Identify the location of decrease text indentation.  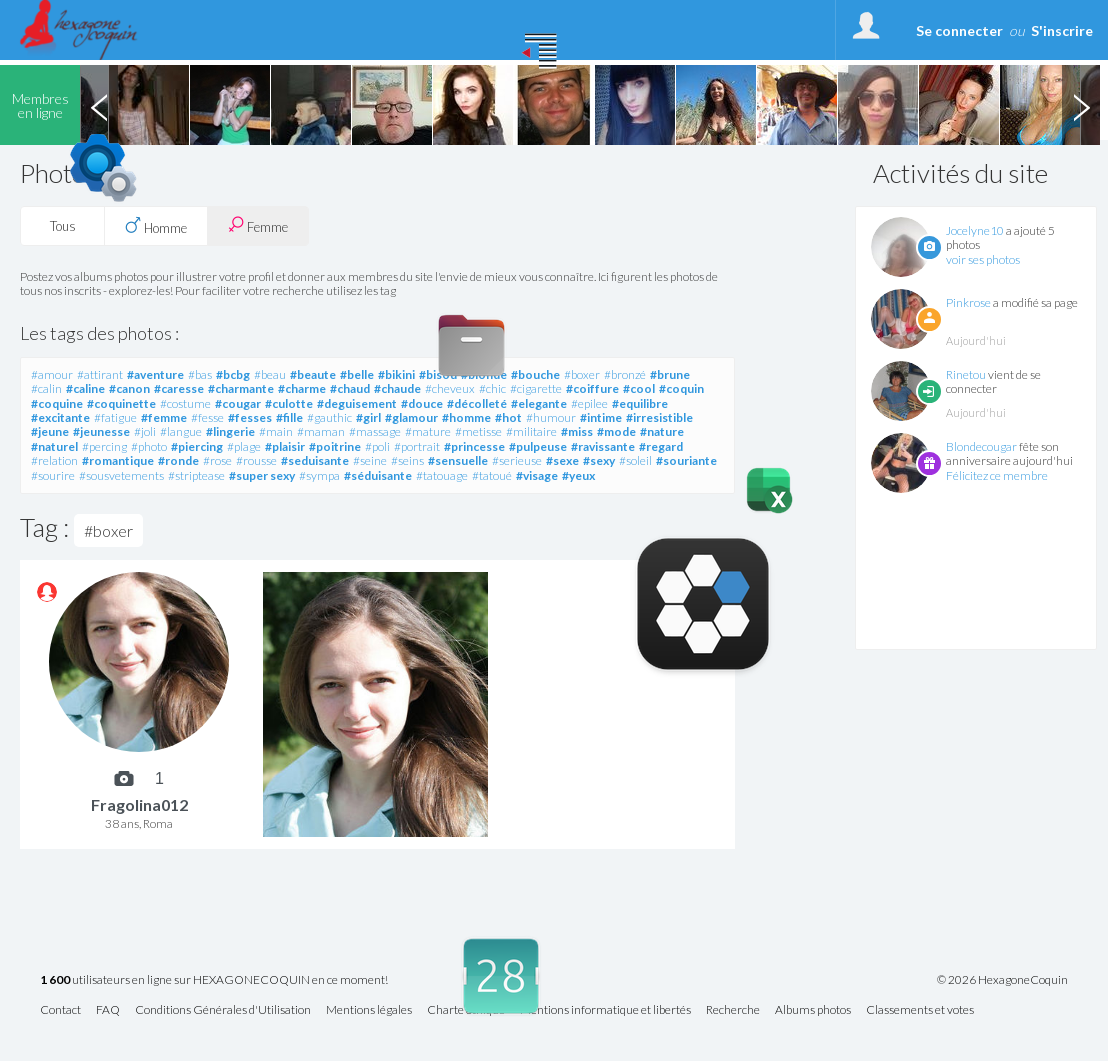
(539, 51).